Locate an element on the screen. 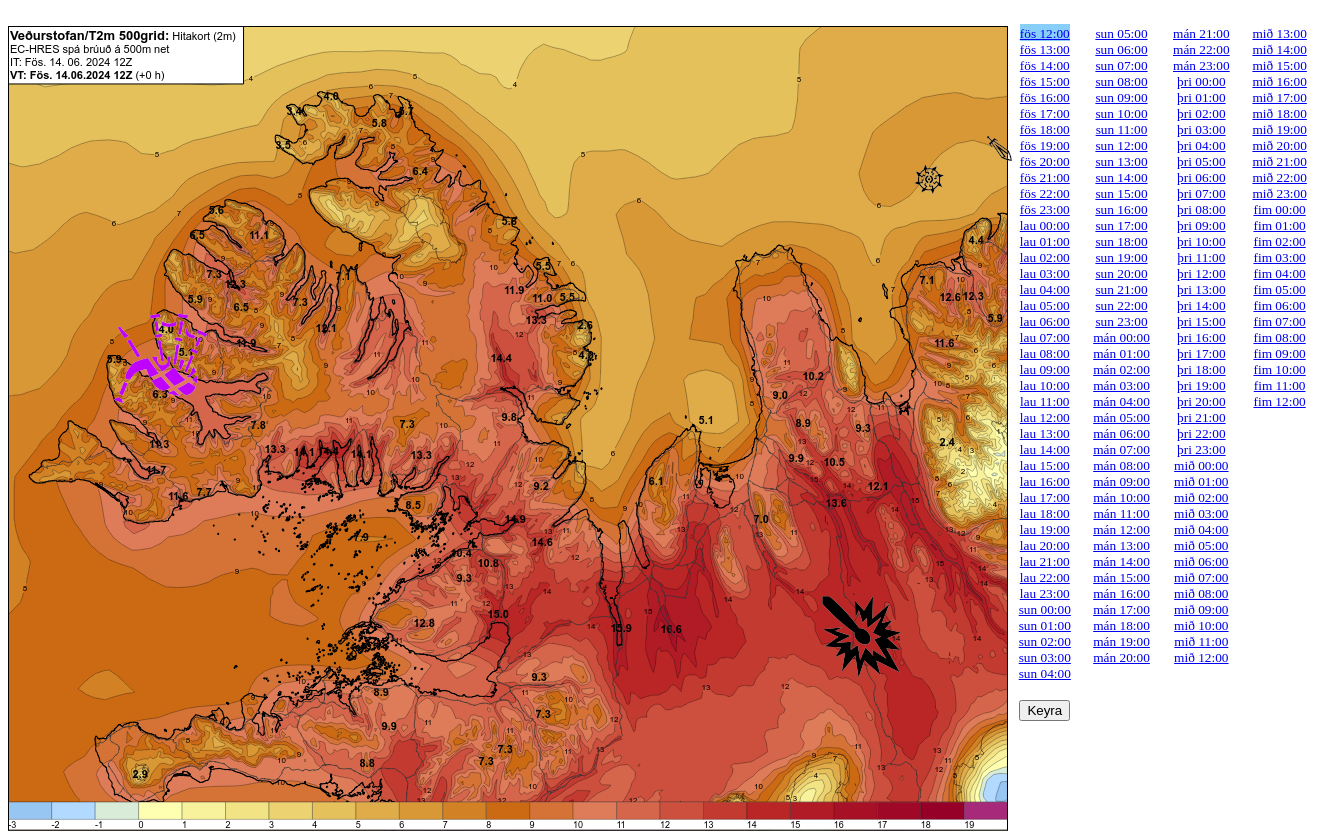 The image size is (1318, 839). browse traditional or folk music instruments is located at coordinates (160, 358).